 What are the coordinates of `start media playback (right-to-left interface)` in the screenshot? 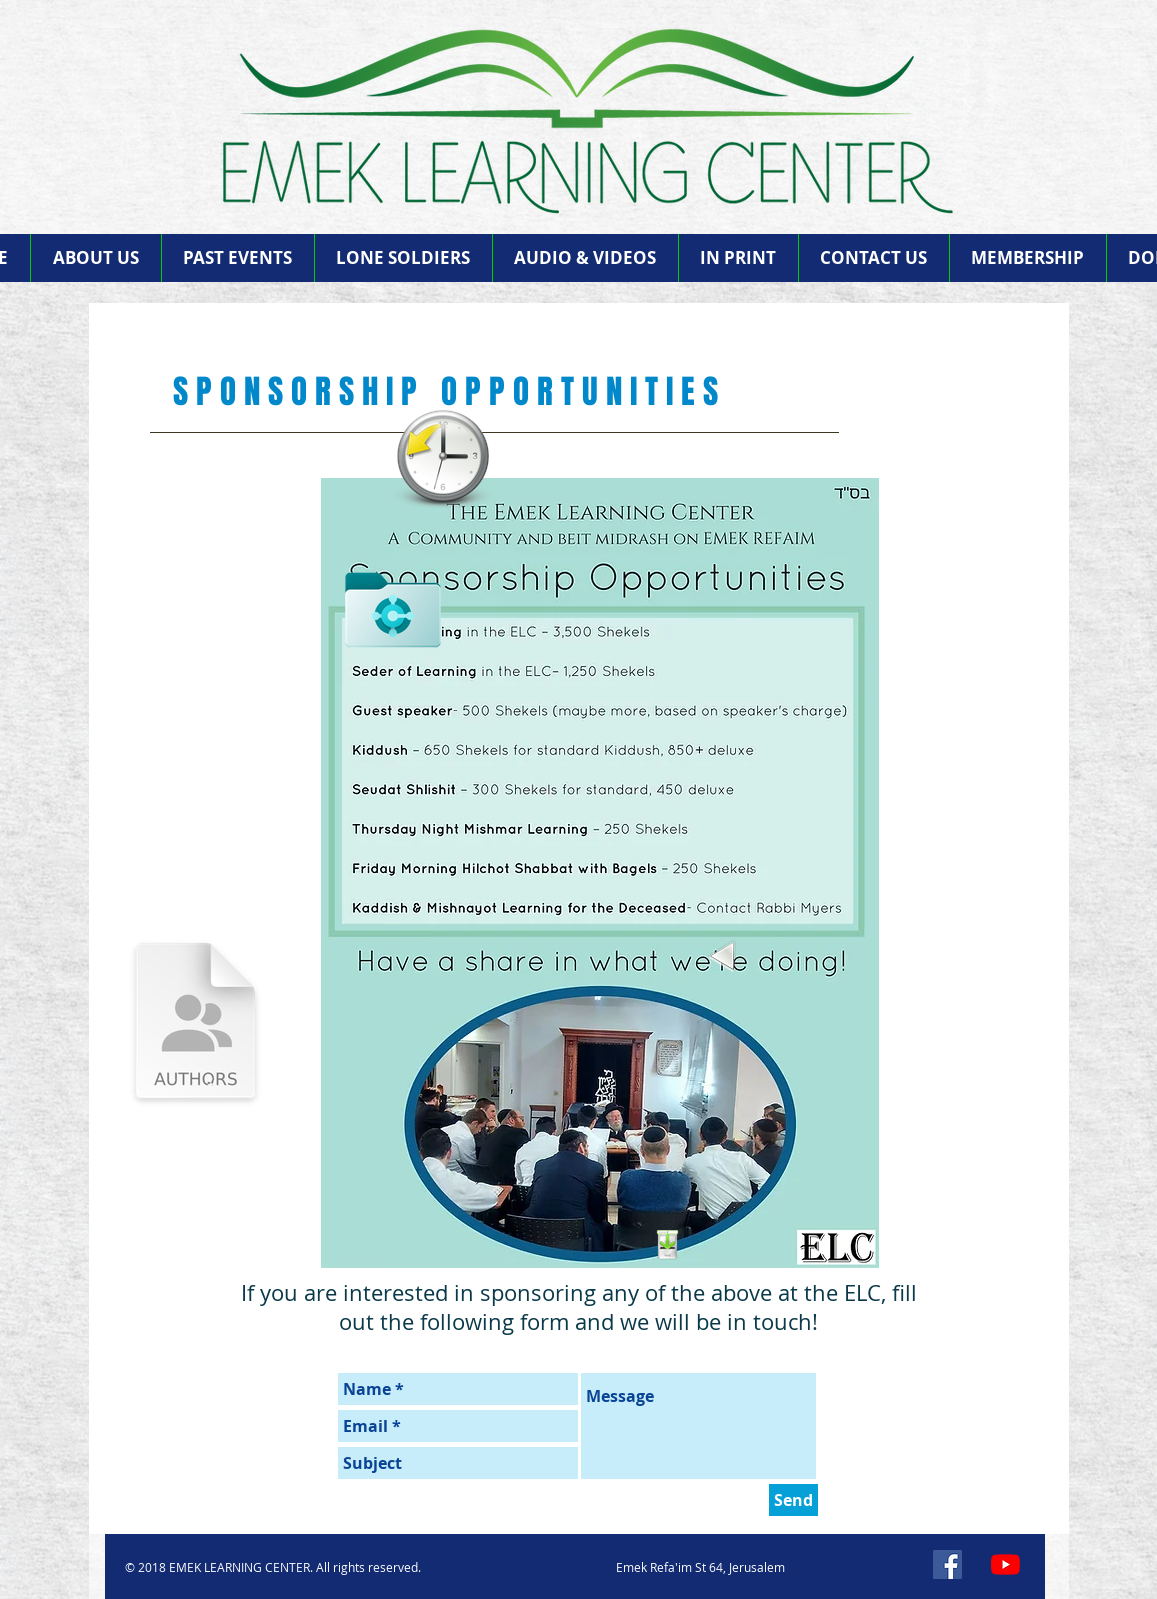 It's located at (722, 956).